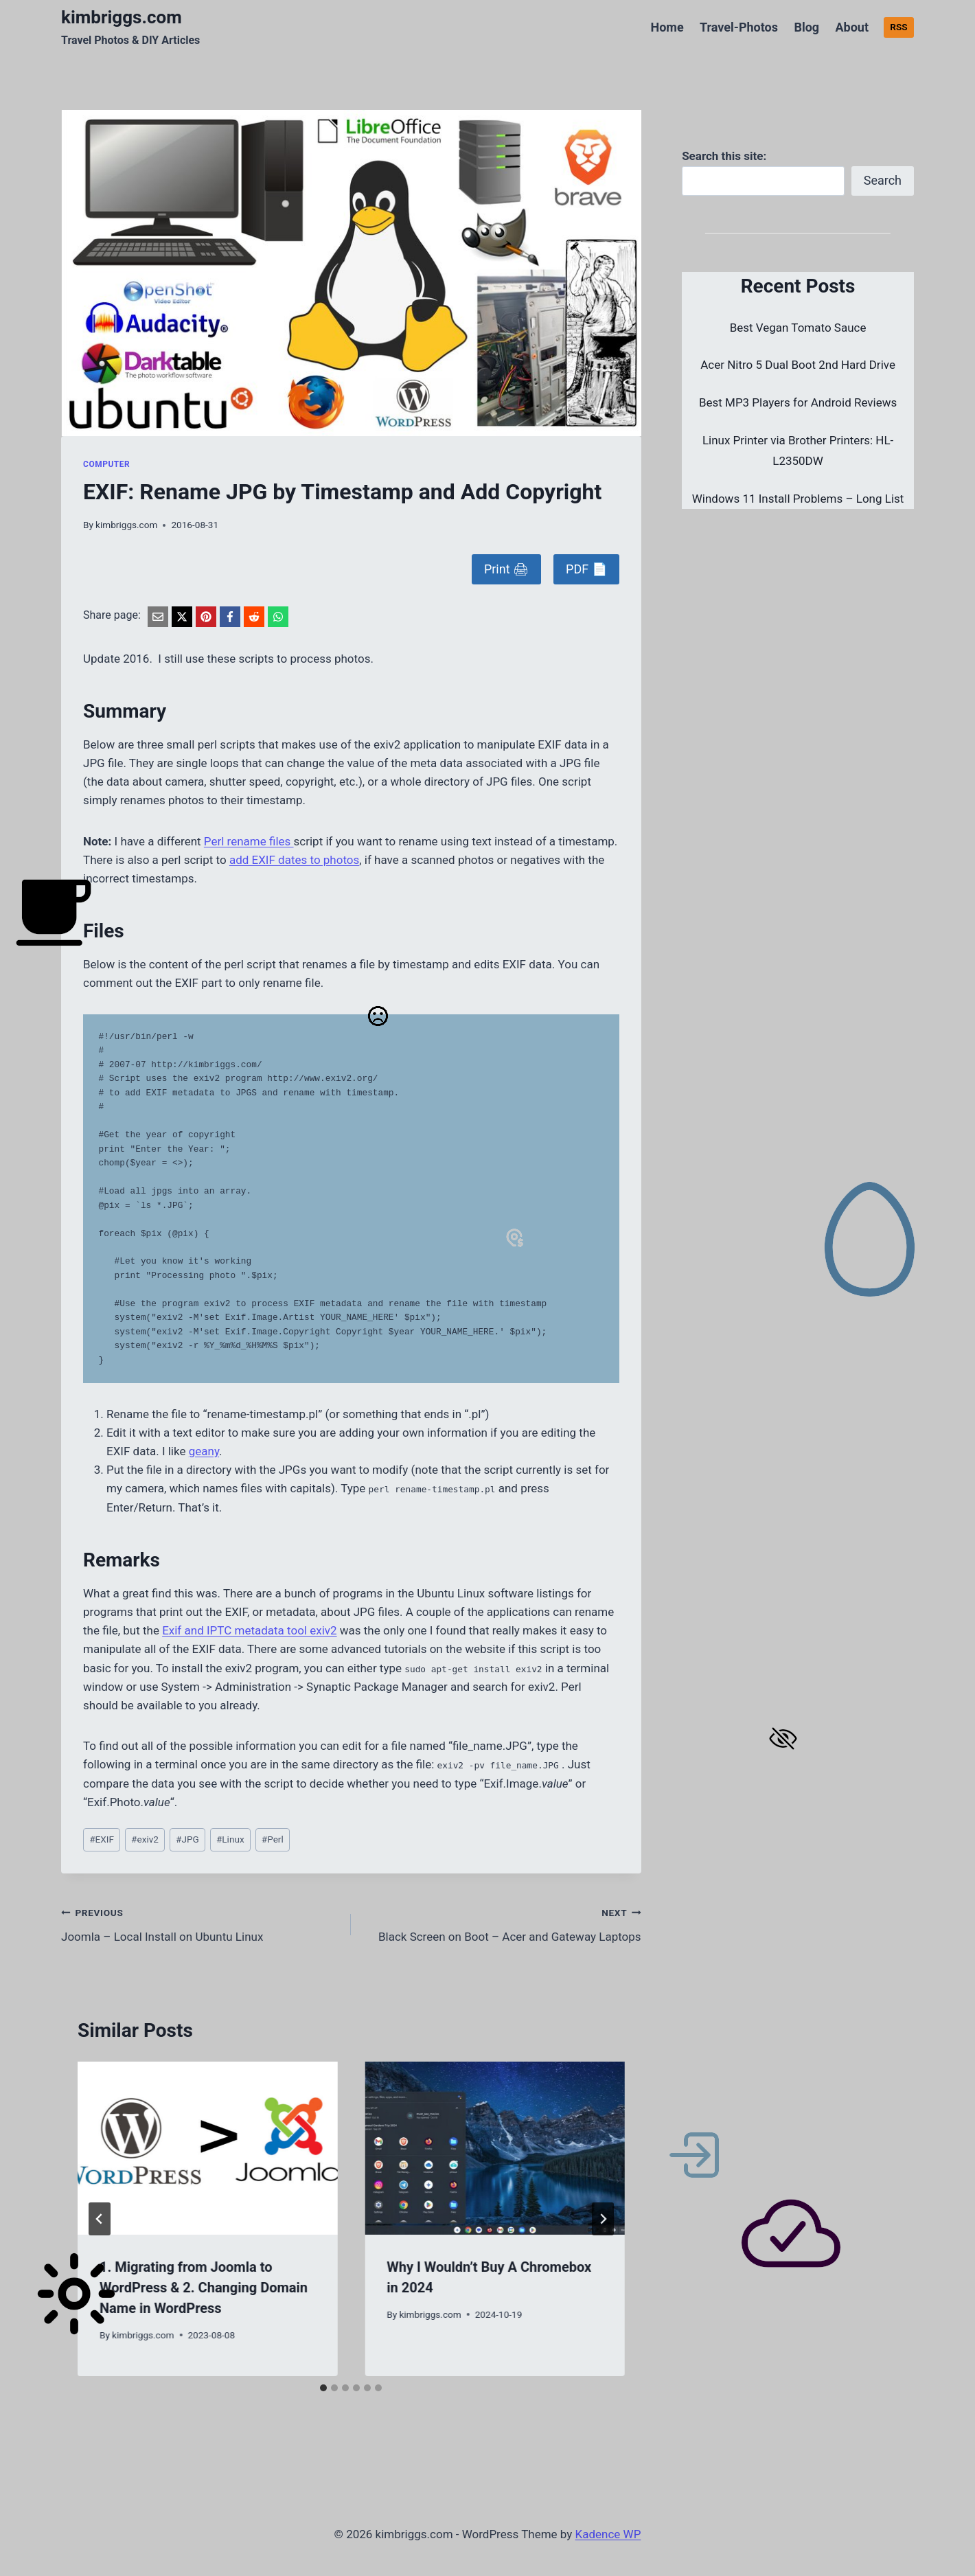 Image resolution: width=975 pixels, height=2576 pixels. What do you see at coordinates (514, 1238) in the screenshot?
I see `find nearby financial services or ATMs` at bounding box center [514, 1238].